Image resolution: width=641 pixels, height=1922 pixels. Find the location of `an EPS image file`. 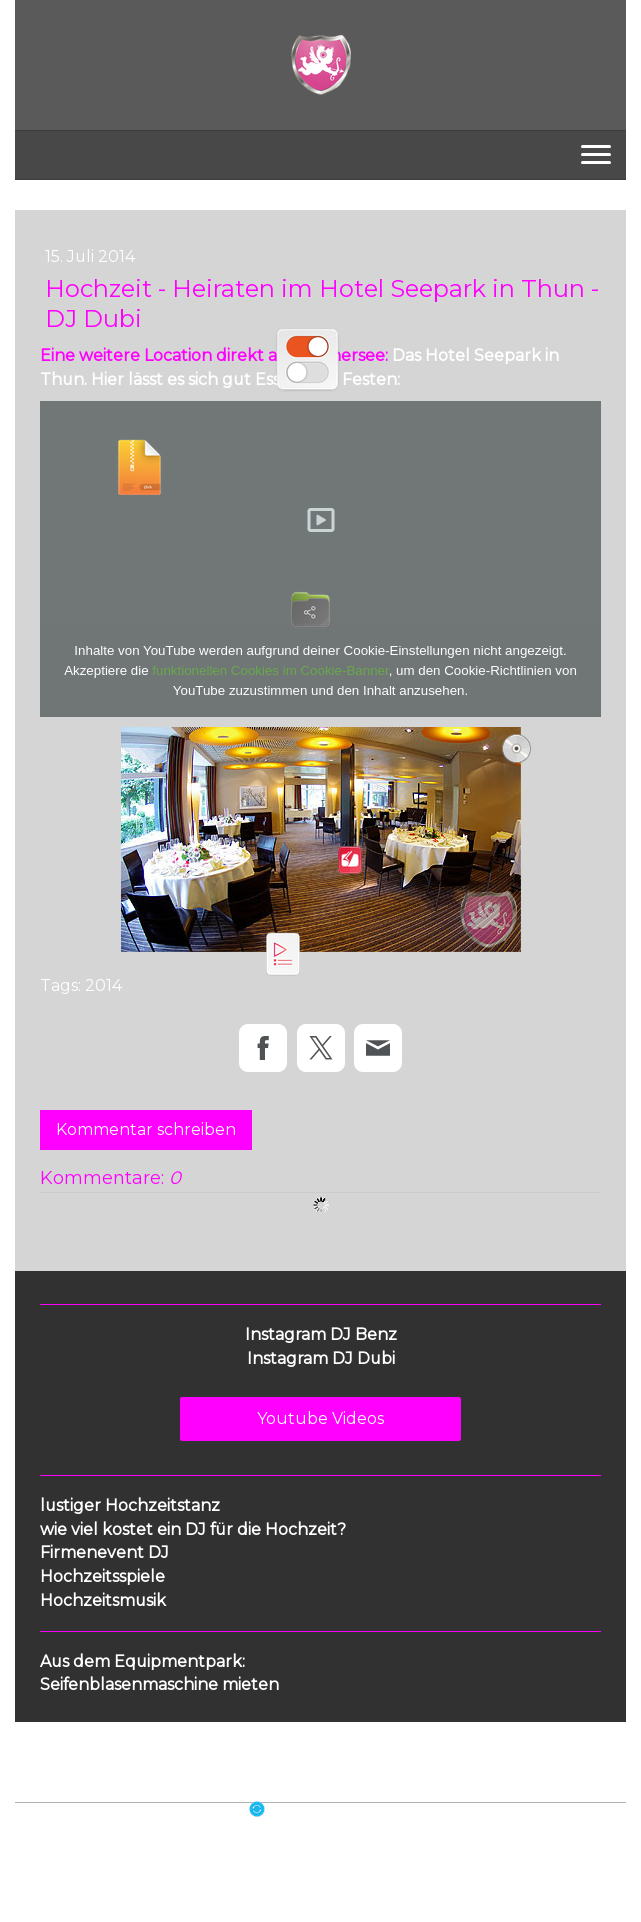

an EPS image file is located at coordinates (350, 860).